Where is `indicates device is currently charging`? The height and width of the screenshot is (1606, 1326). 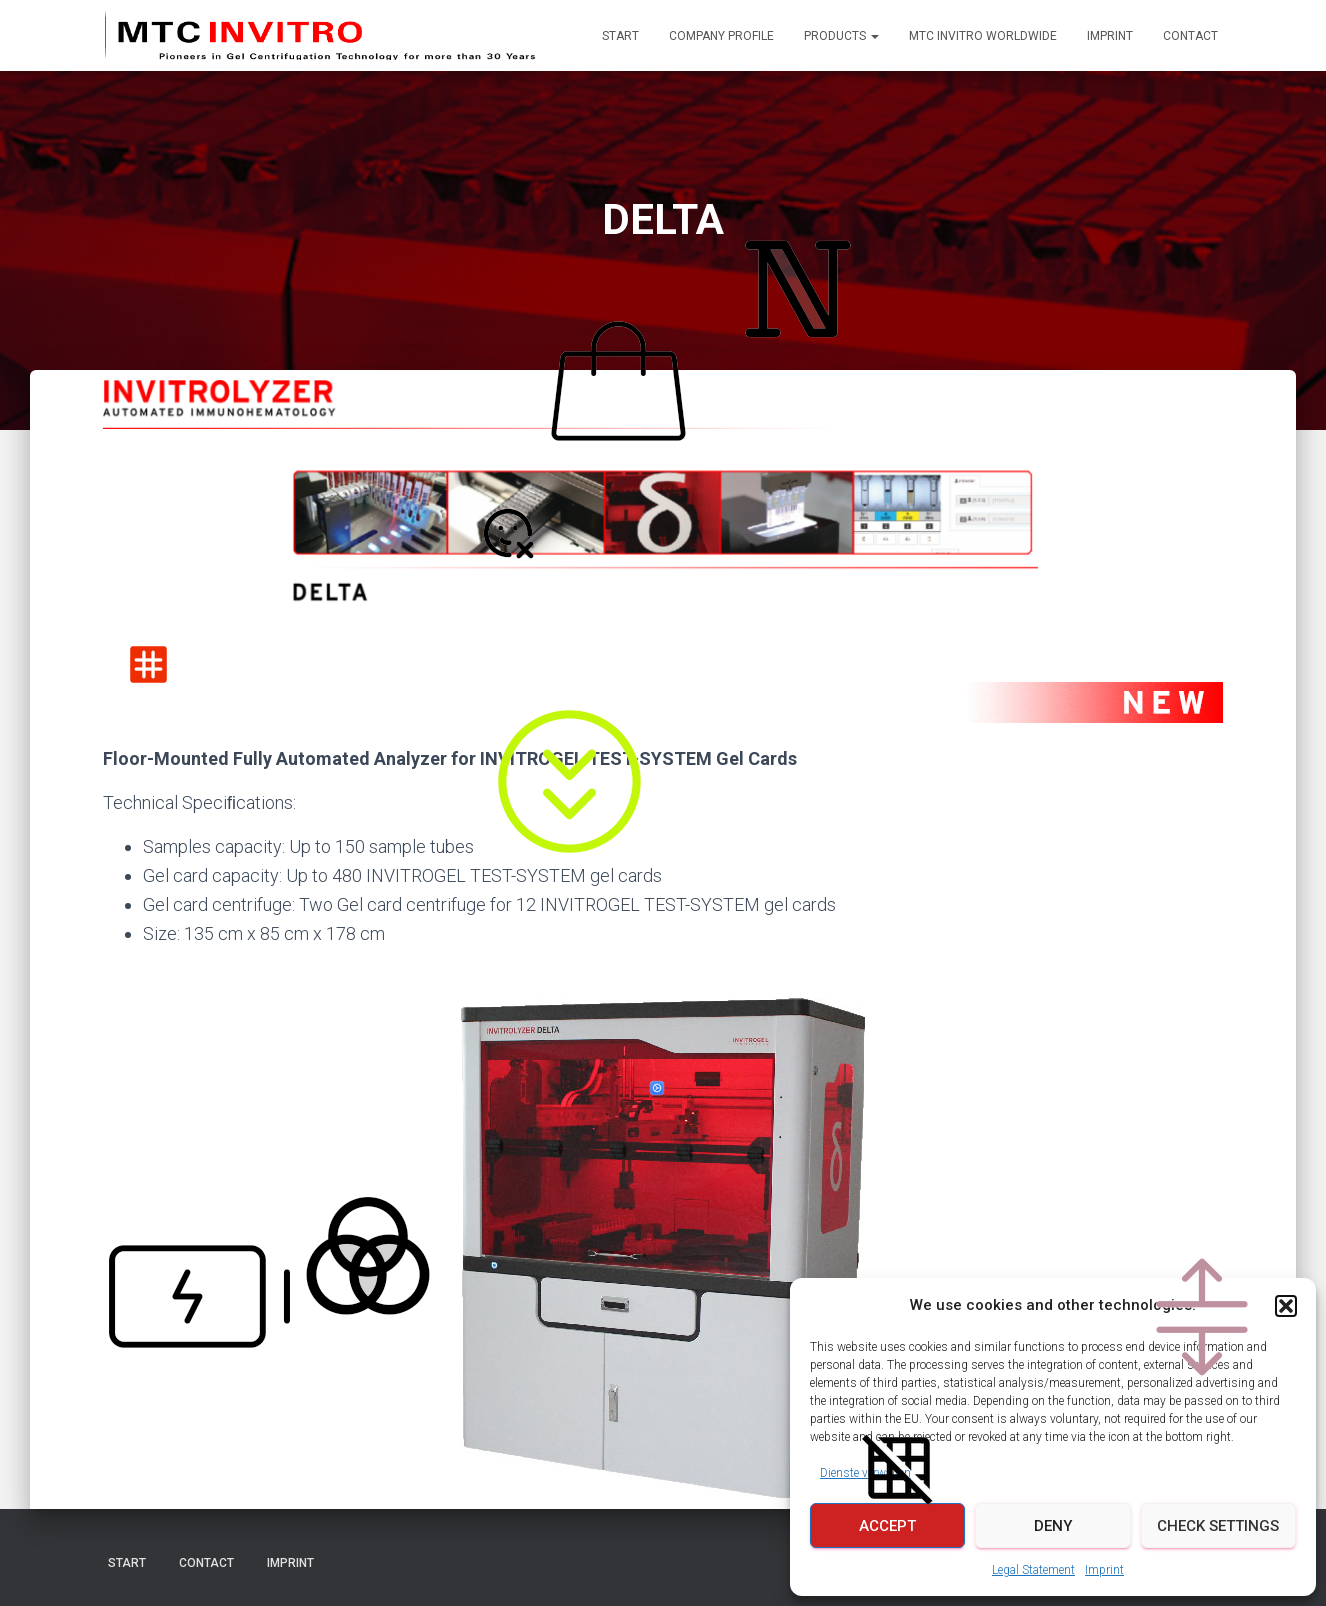 indicates device is currently charging is located at coordinates (196, 1296).